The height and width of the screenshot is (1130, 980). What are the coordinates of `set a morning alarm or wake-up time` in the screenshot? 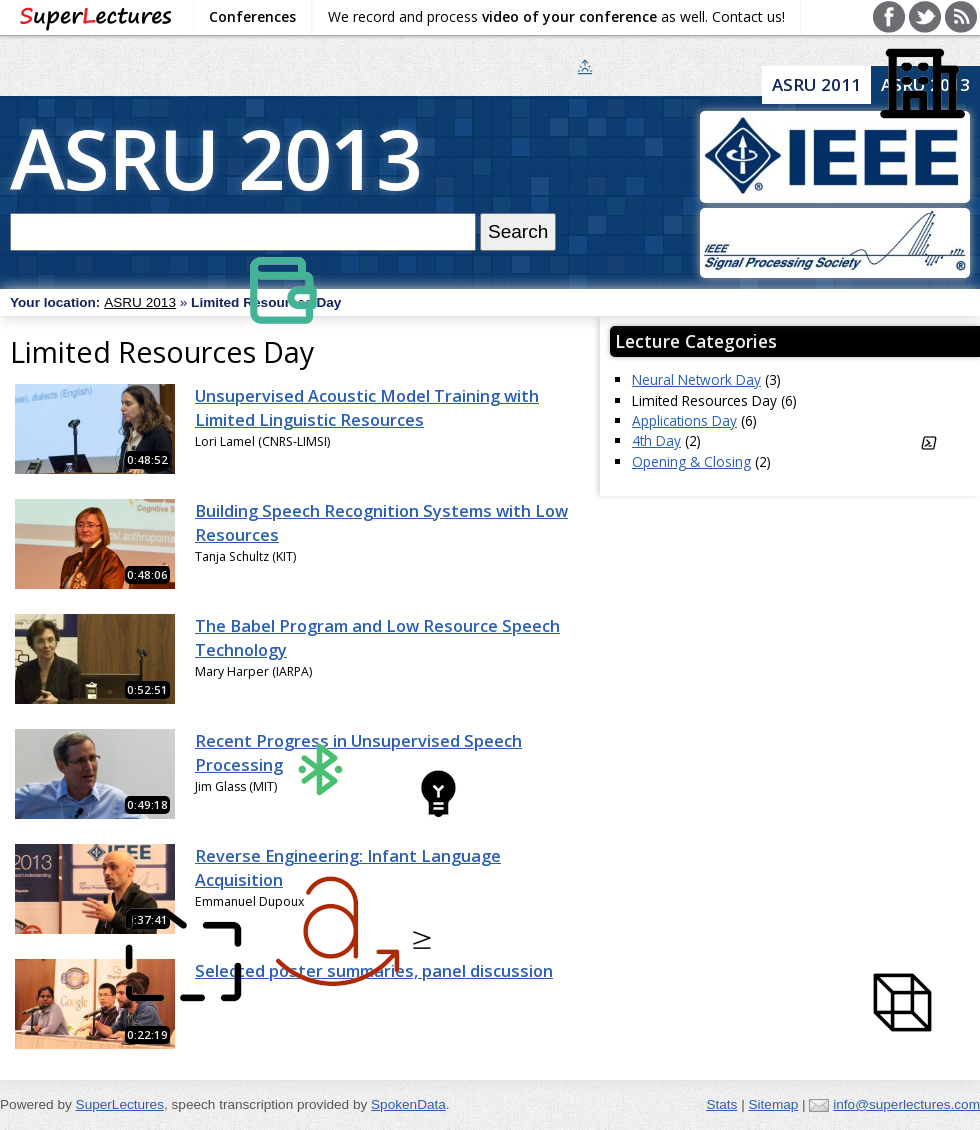 It's located at (585, 67).